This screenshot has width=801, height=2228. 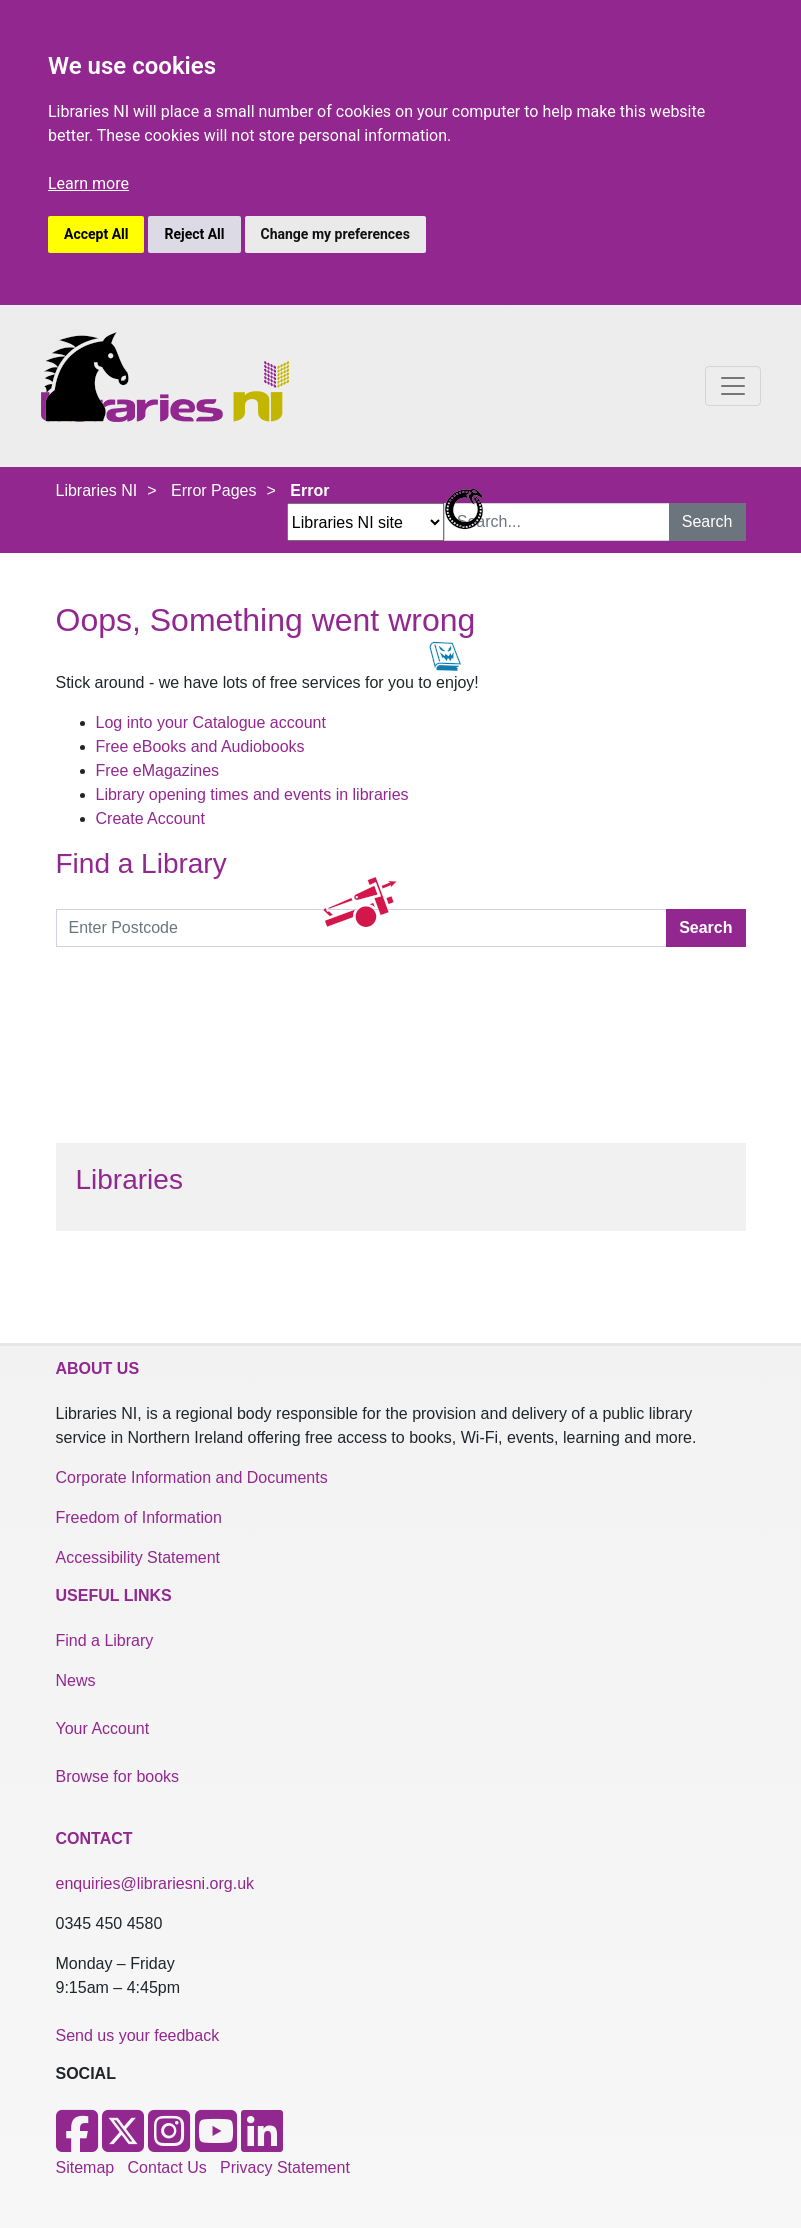 I want to click on indicates infinite loop or cyclical process, so click(x=464, y=509).